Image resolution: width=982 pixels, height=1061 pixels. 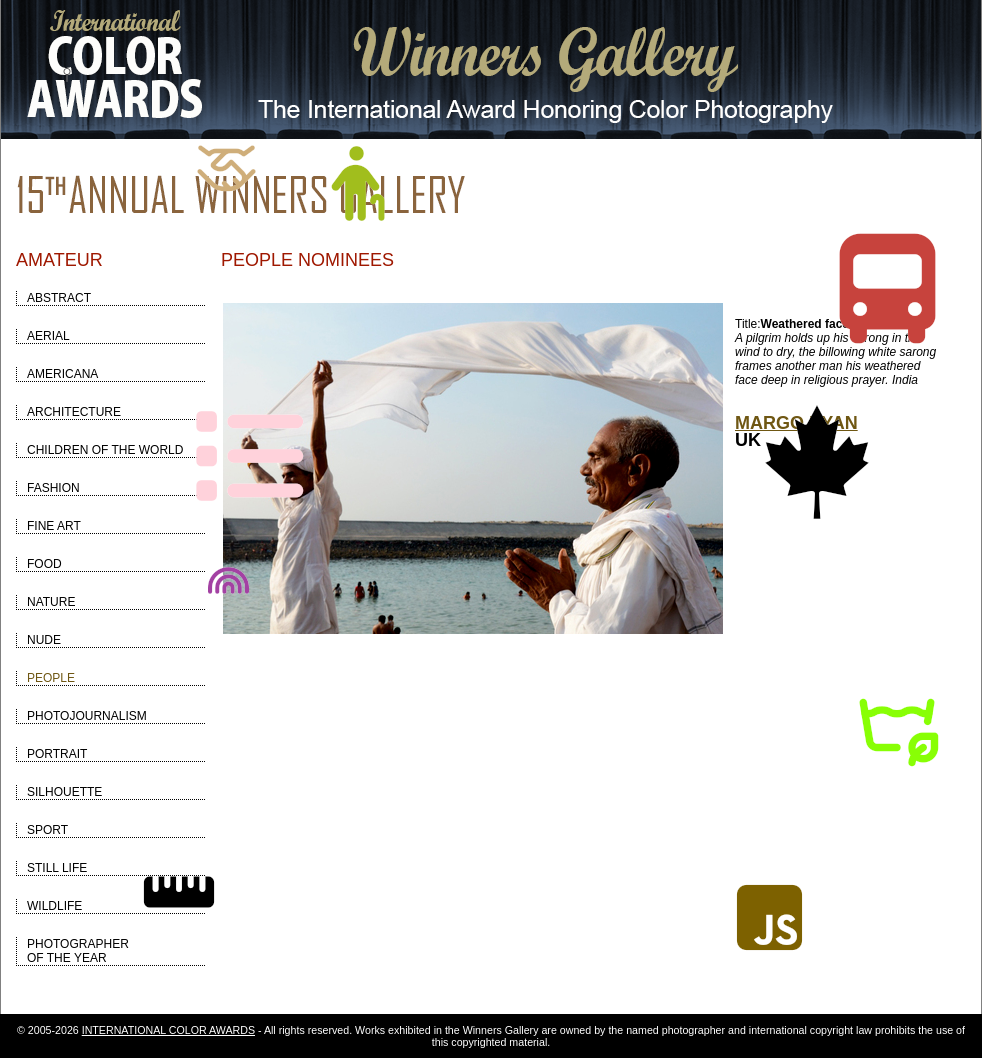 I want to click on represents Canada or Canadian content, so click(x=817, y=462).